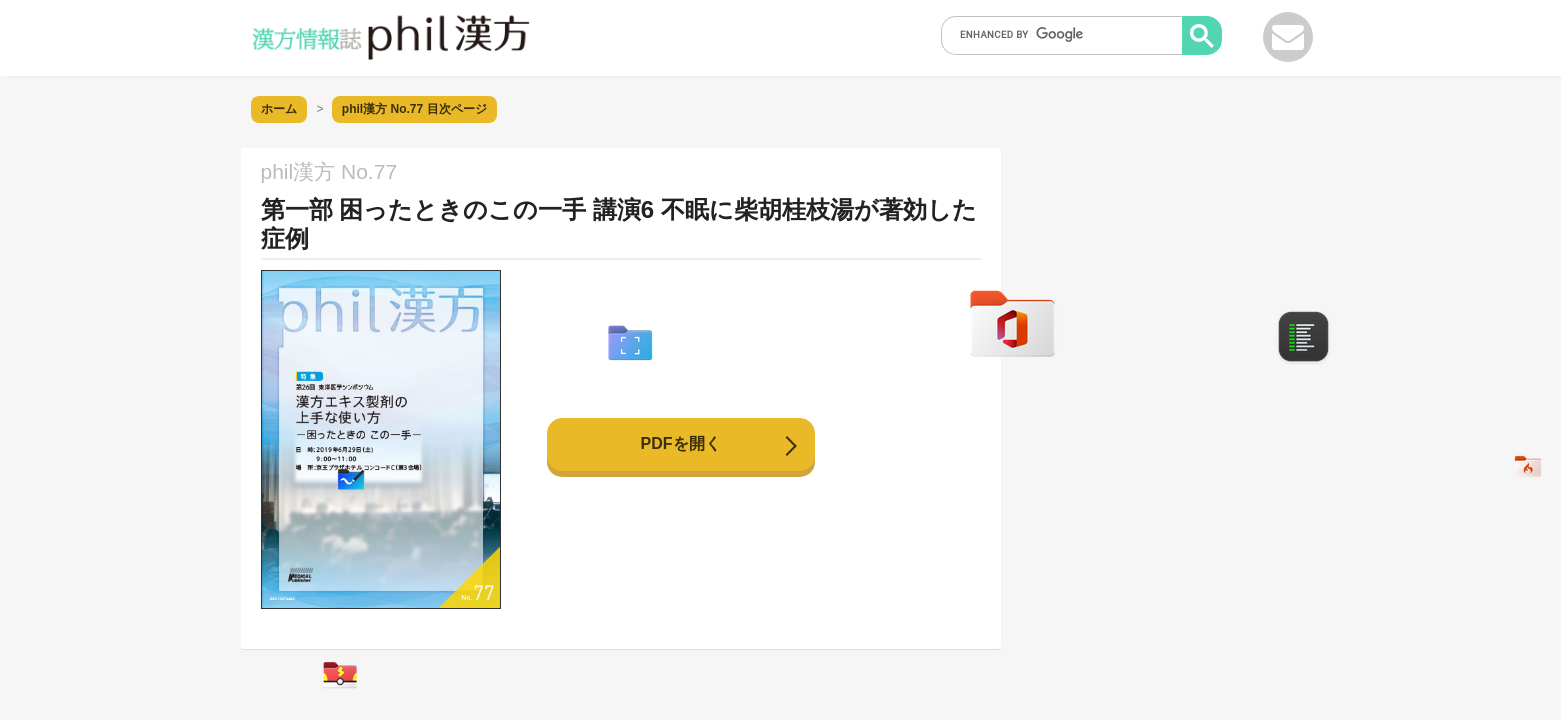  What do you see at coordinates (1528, 467) in the screenshot?
I see `codeigniter framework project folder` at bounding box center [1528, 467].